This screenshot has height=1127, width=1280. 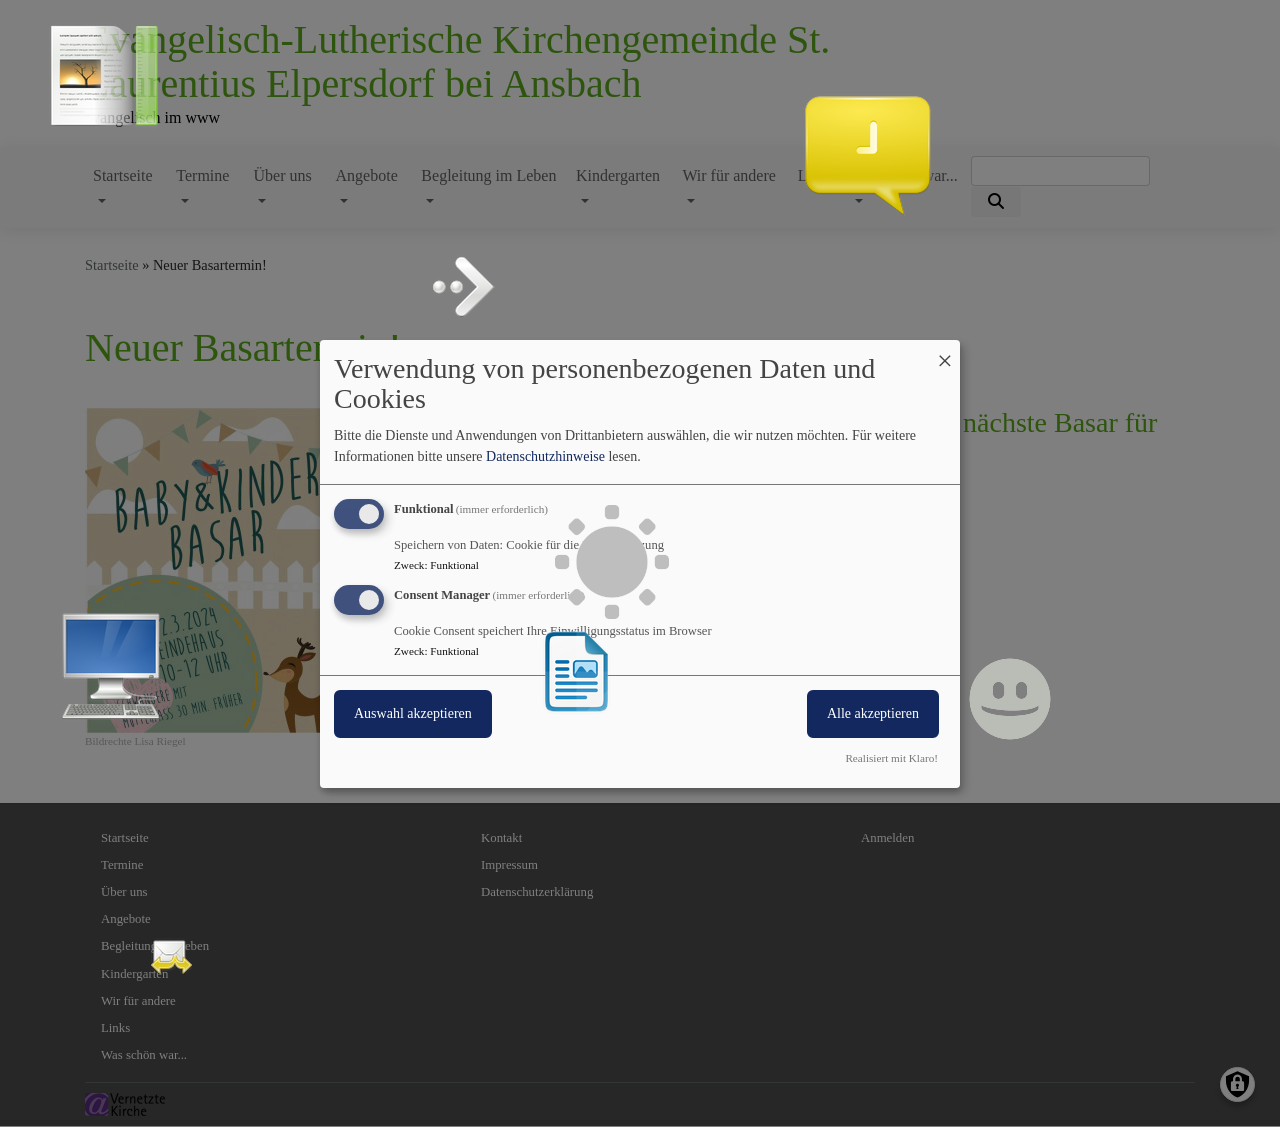 What do you see at coordinates (869, 155) in the screenshot?
I see `user is idle or away` at bounding box center [869, 155].